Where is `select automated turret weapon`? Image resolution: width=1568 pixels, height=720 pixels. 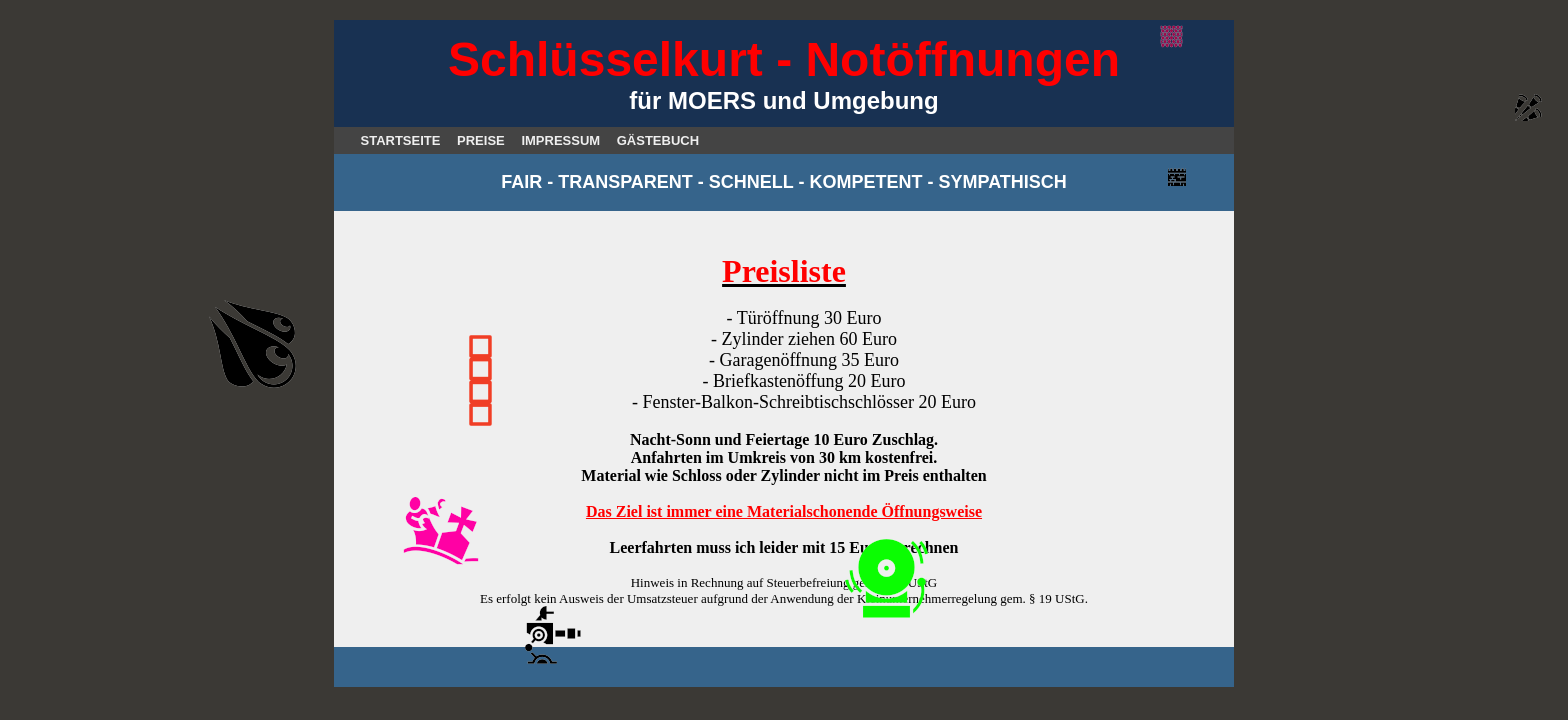
select automated turret weapon is located at coordinates (552, 634).